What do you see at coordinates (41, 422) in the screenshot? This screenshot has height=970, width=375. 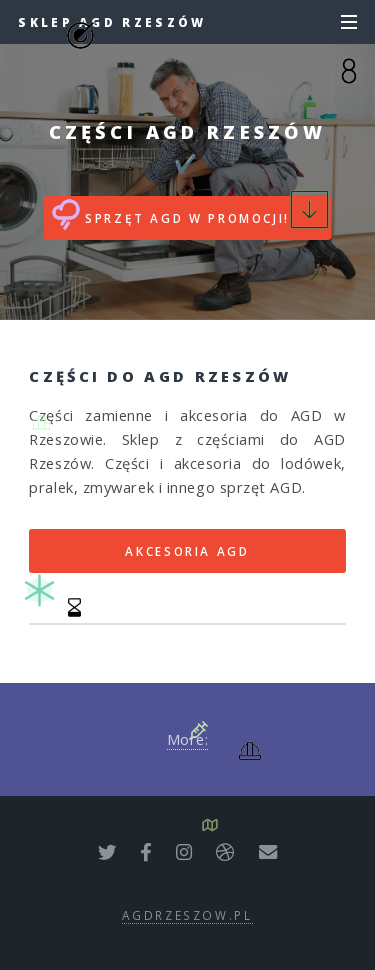 I see `view leaderboard rankings` at bounding box center [41, 422].